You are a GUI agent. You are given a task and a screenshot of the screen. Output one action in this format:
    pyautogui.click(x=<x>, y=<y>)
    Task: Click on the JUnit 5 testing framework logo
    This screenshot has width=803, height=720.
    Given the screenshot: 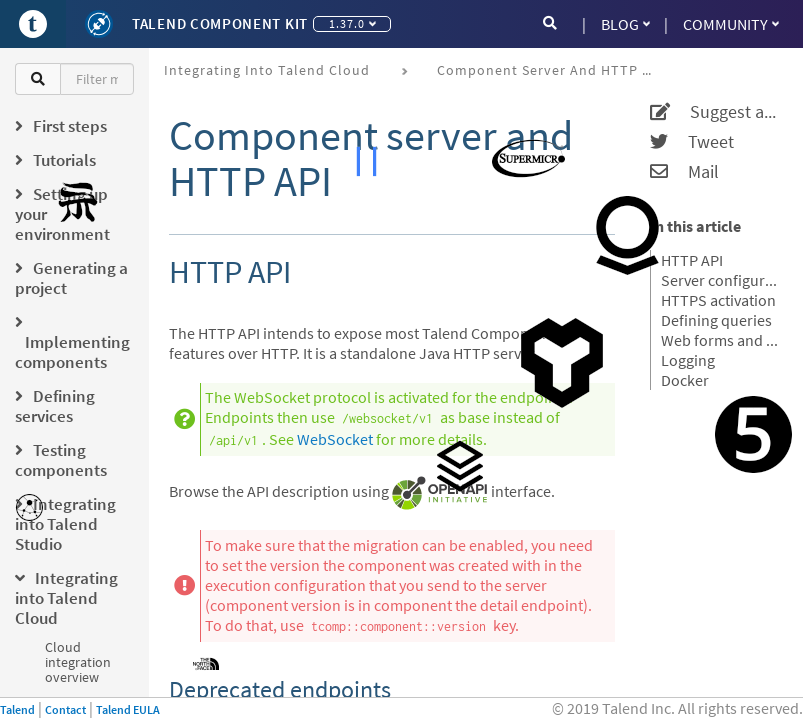 What is the action you would take?
    pyautogui.click(x=753, y=434)
    